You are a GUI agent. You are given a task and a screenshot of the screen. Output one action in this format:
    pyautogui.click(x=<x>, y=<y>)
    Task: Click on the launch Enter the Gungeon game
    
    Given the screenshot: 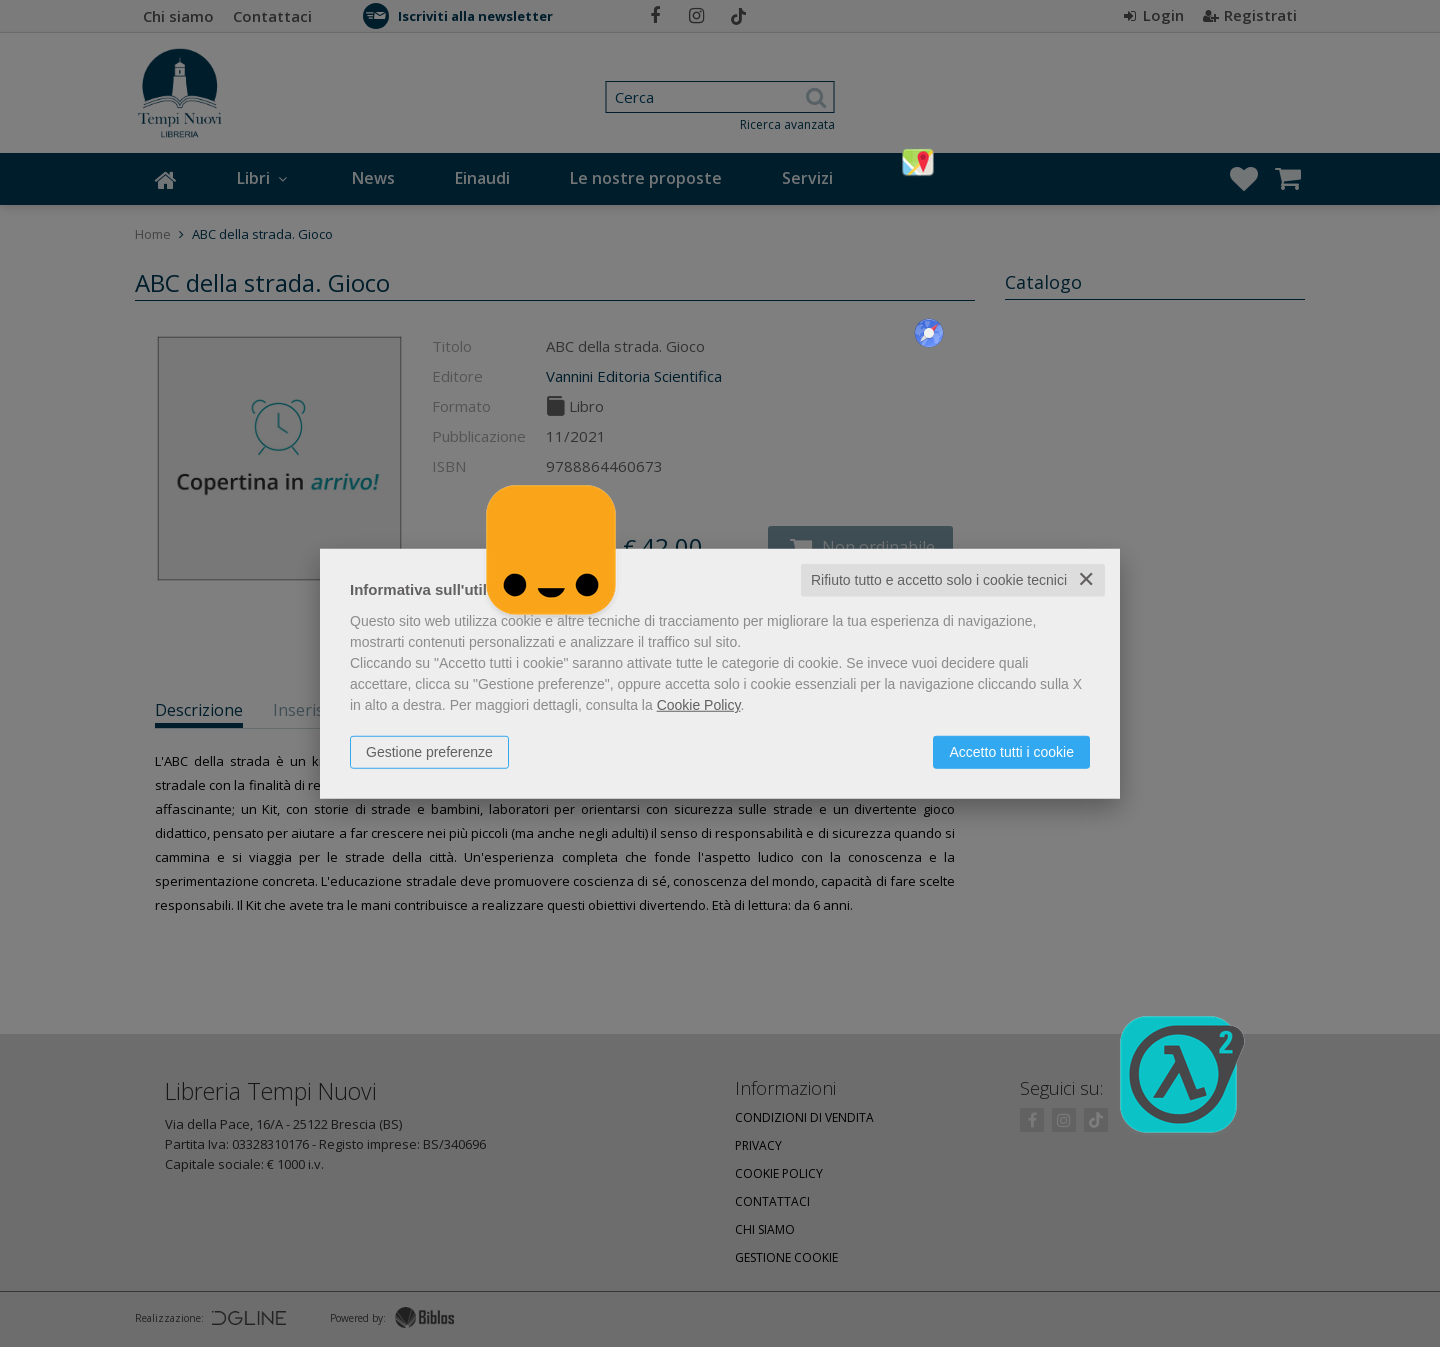 What is the action you would take?
    pyautogui.click(x=551, y=550)
    